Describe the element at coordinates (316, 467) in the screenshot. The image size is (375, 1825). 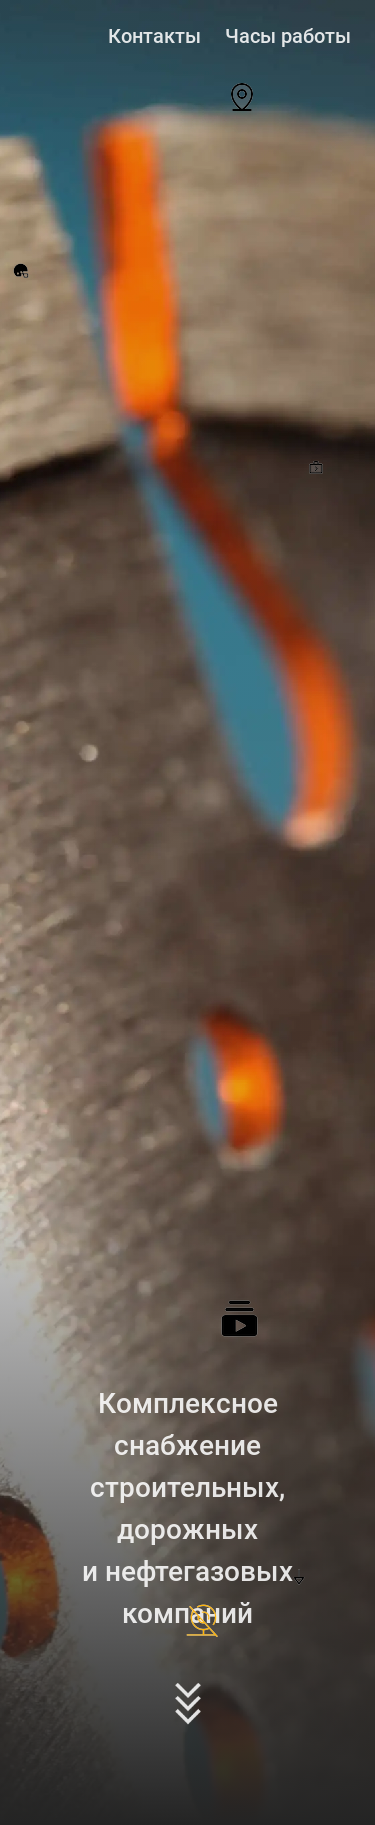
I see `schedule task for next week` at that location.